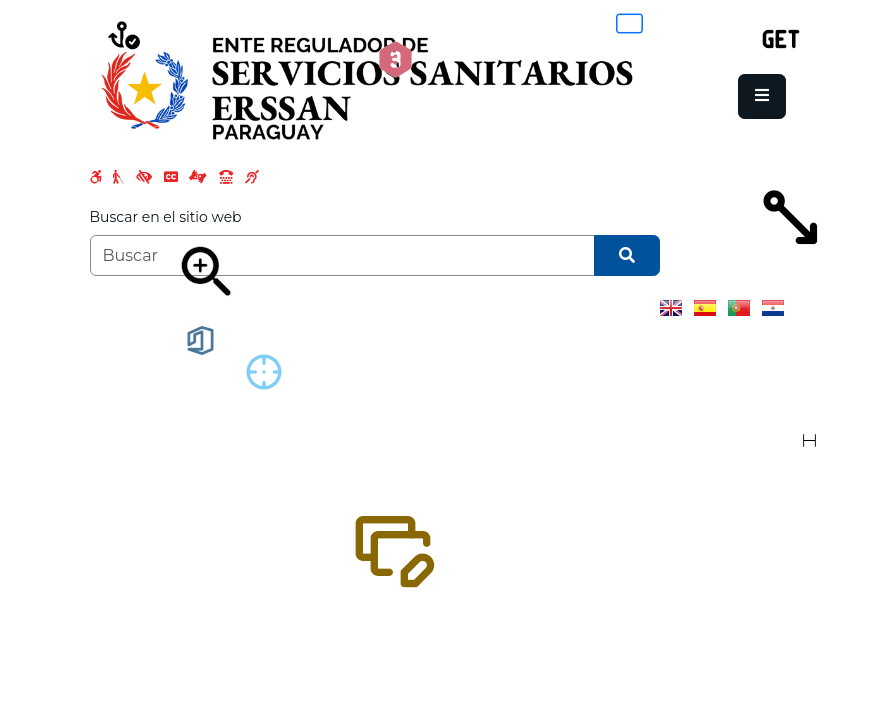 The height and width of the screenshot is (720, 875). I want to click on step 3 in a multi-step process, so click(395, 59).